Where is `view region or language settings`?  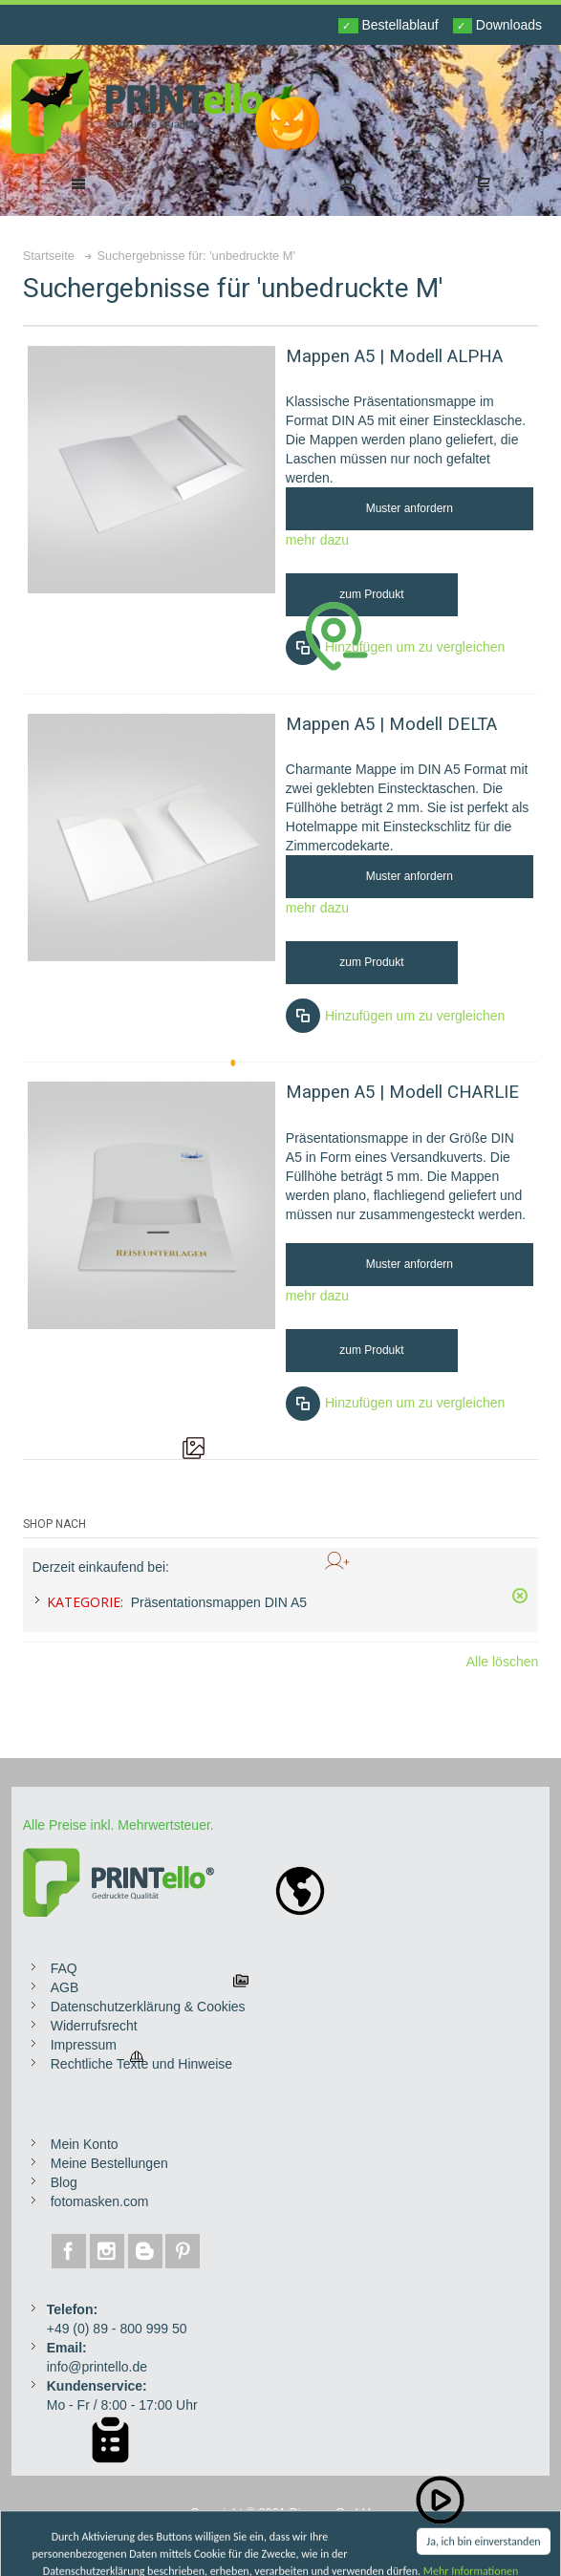
view region or language settings is located at coordinates (300, 1891).